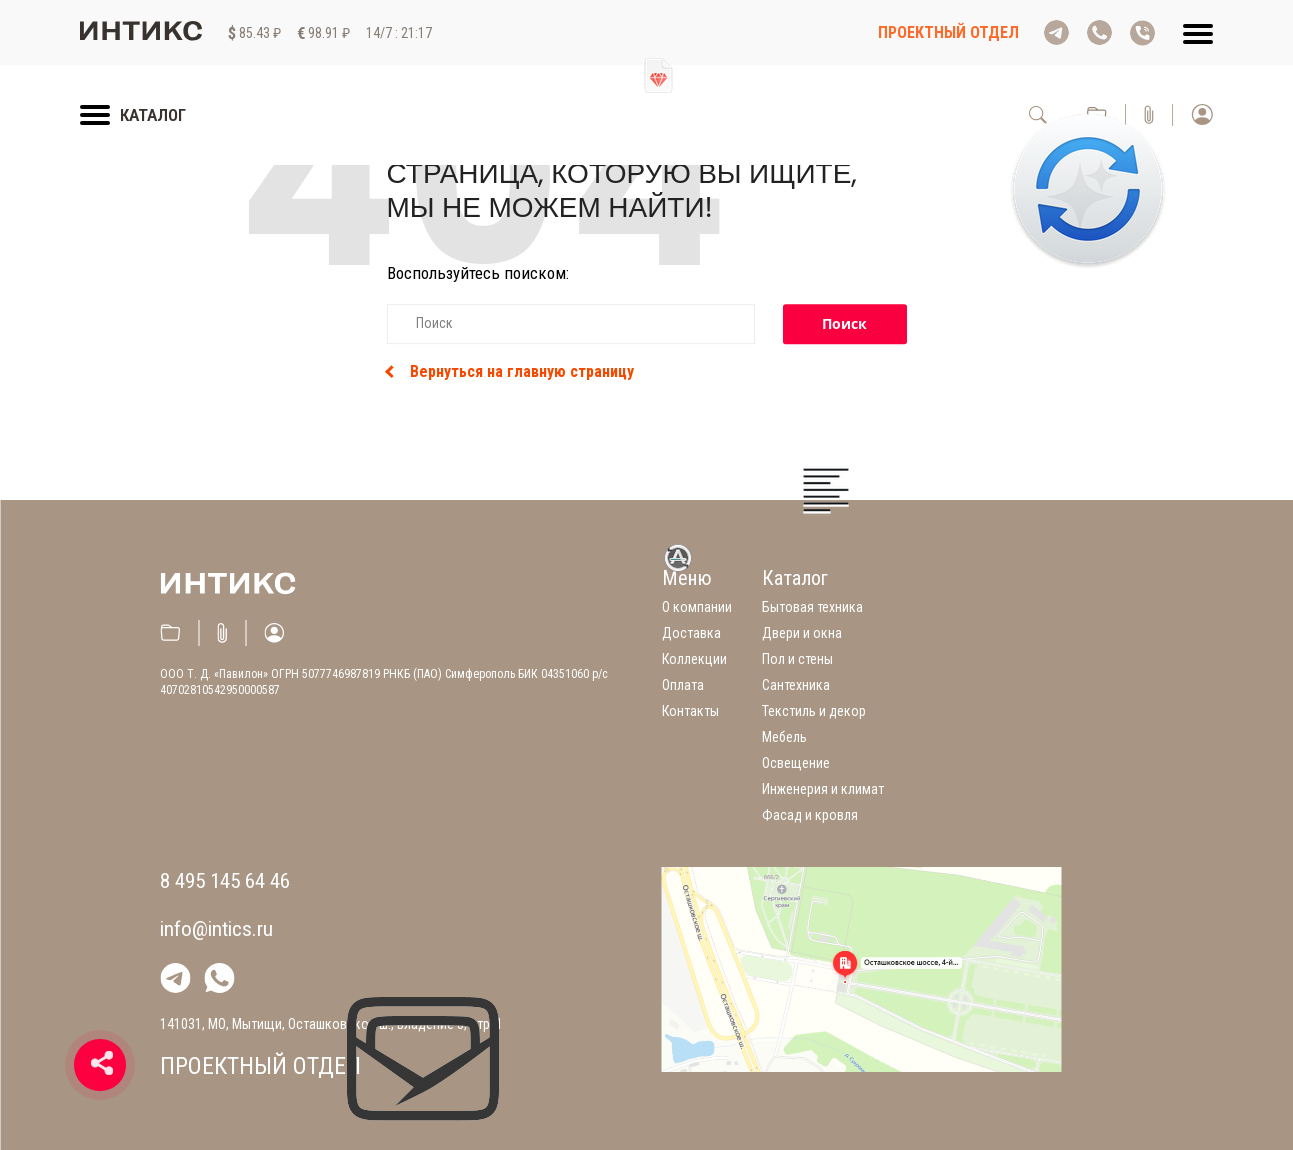 This screenshot has width=1293, height=1150. What do you see at coordinates (423, 1054) in the screenshot?
I see `open the mail app` at bounding box center [423, 1054].